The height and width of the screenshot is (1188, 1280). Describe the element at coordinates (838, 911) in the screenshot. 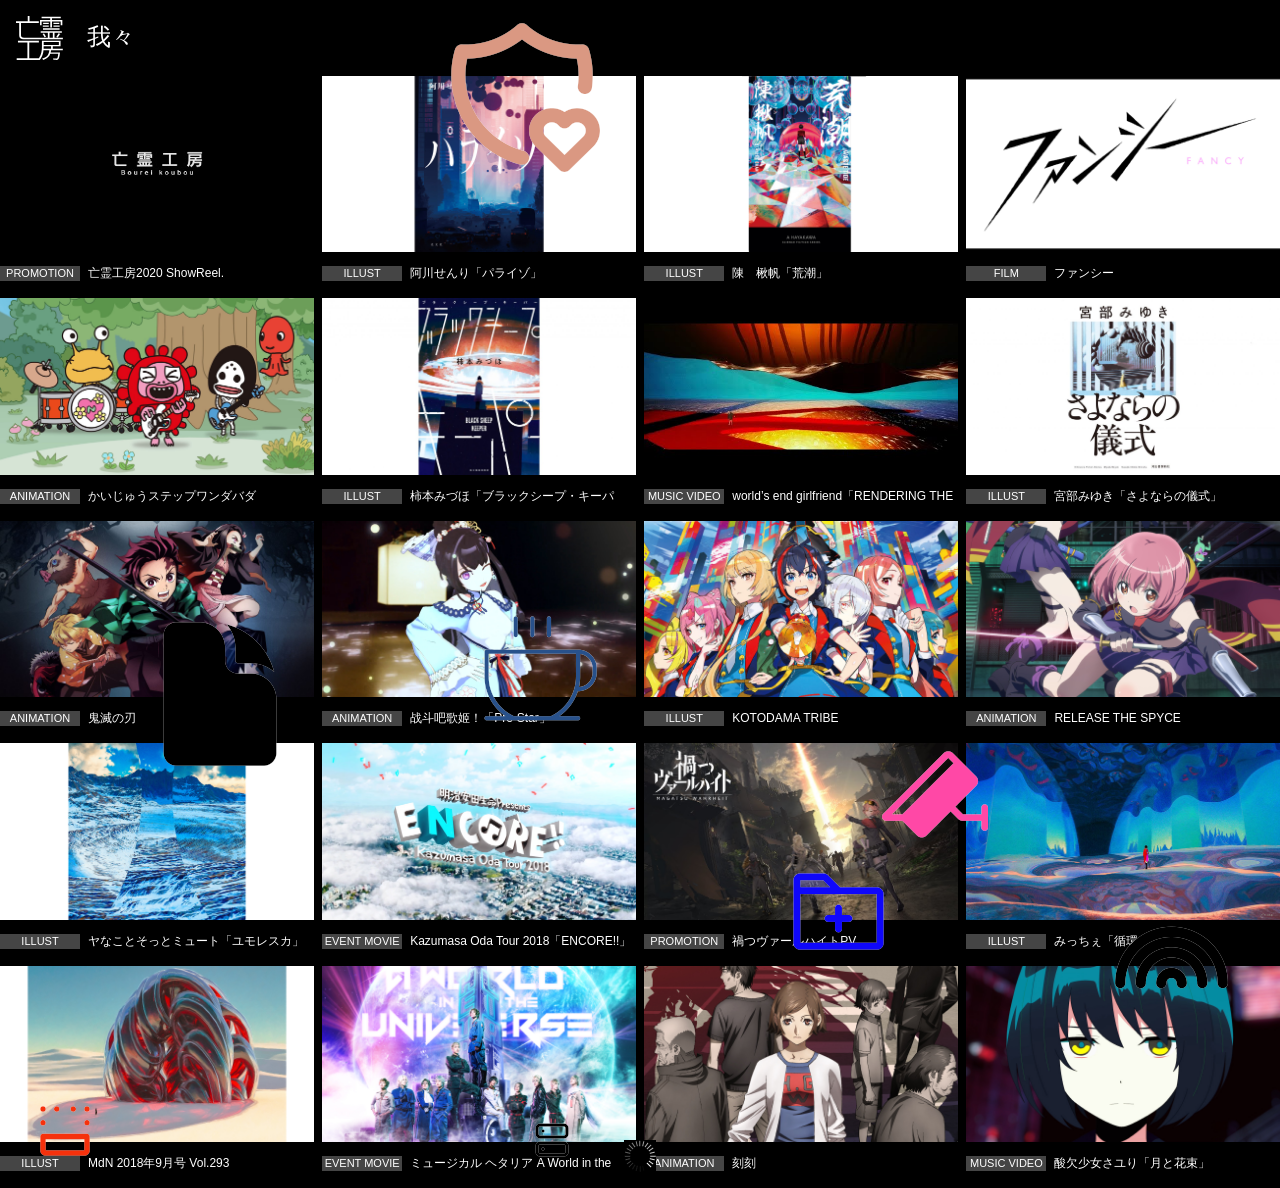

I see `create a new folder` at that location.